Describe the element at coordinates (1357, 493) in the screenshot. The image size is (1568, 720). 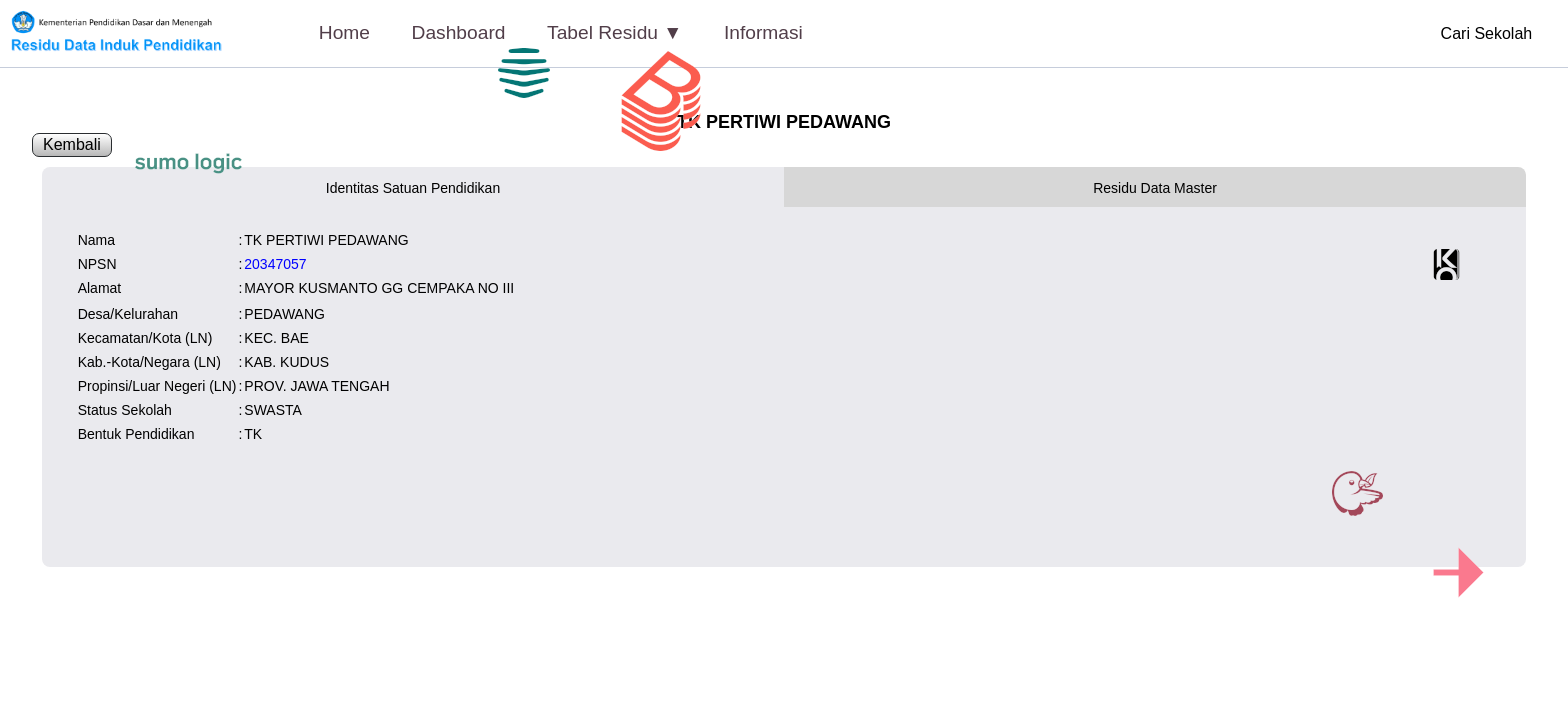
I see `bower package manager logo` at that location.